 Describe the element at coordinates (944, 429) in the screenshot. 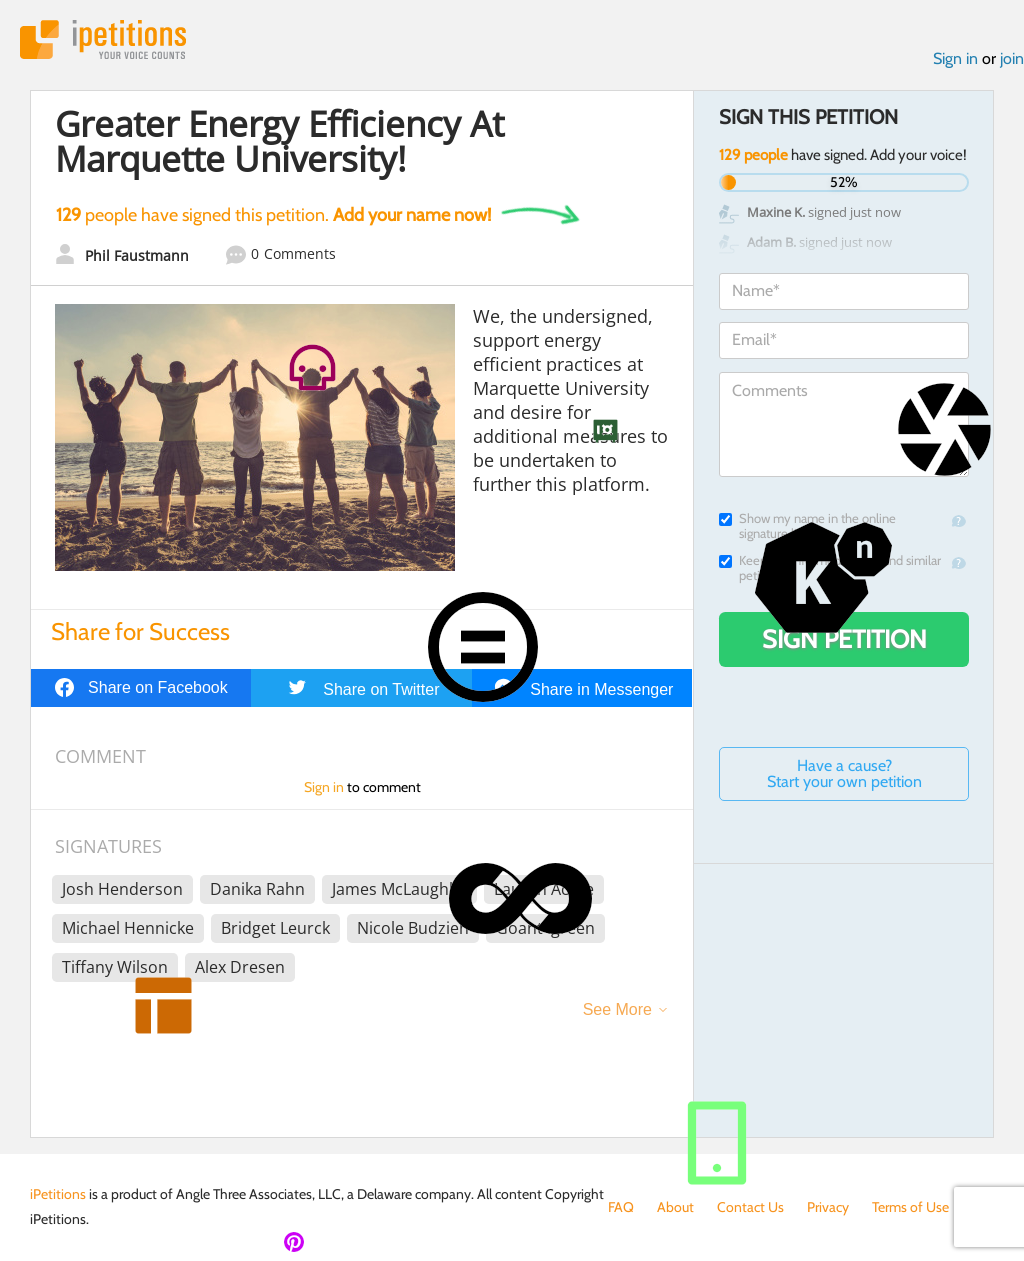

I see `open camera or take a photo` at that location.